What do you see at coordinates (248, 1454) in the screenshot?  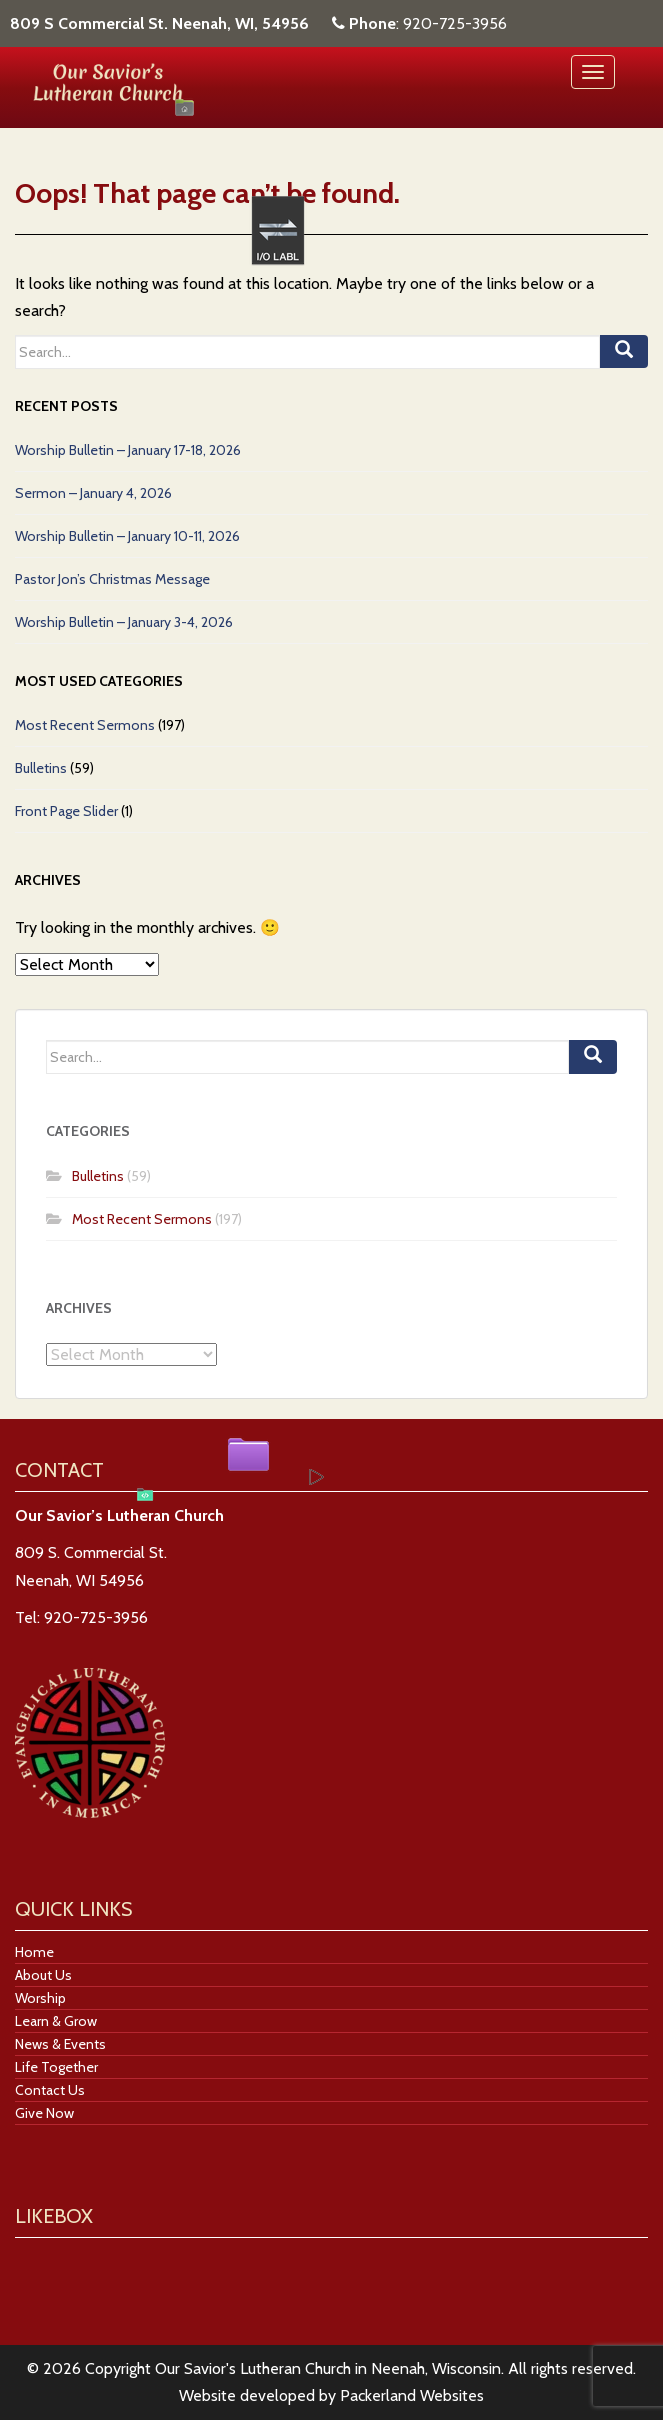 I see `open a folder to view its contents` at bounding box center [248, 1454].